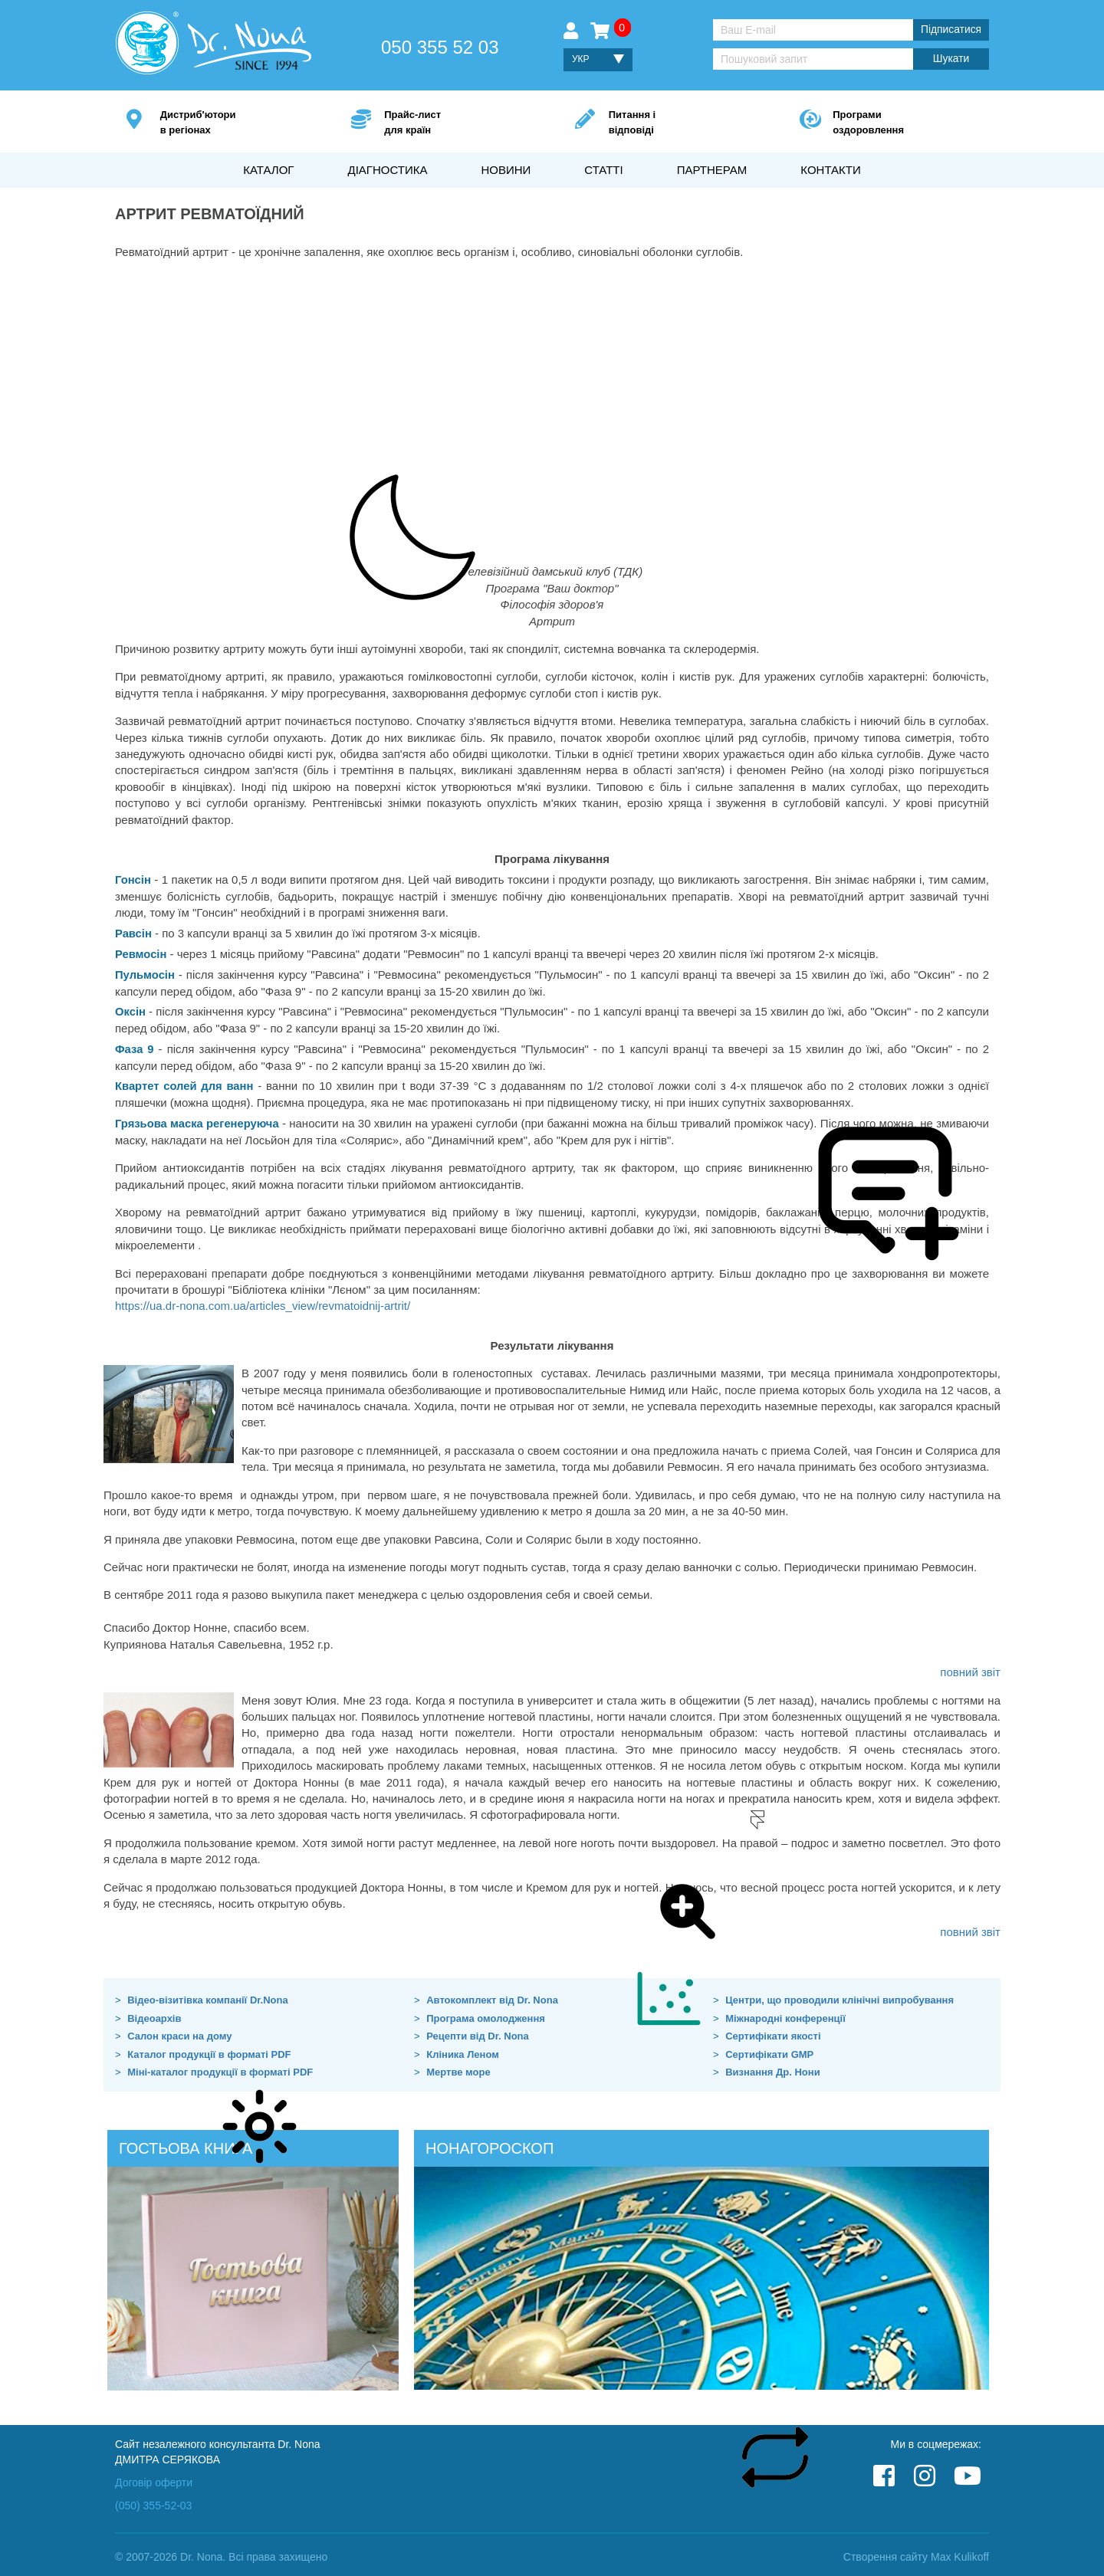 The image size is (1104, 2576). I want to click on toggle dark mode or night theme, so click(409, 541).